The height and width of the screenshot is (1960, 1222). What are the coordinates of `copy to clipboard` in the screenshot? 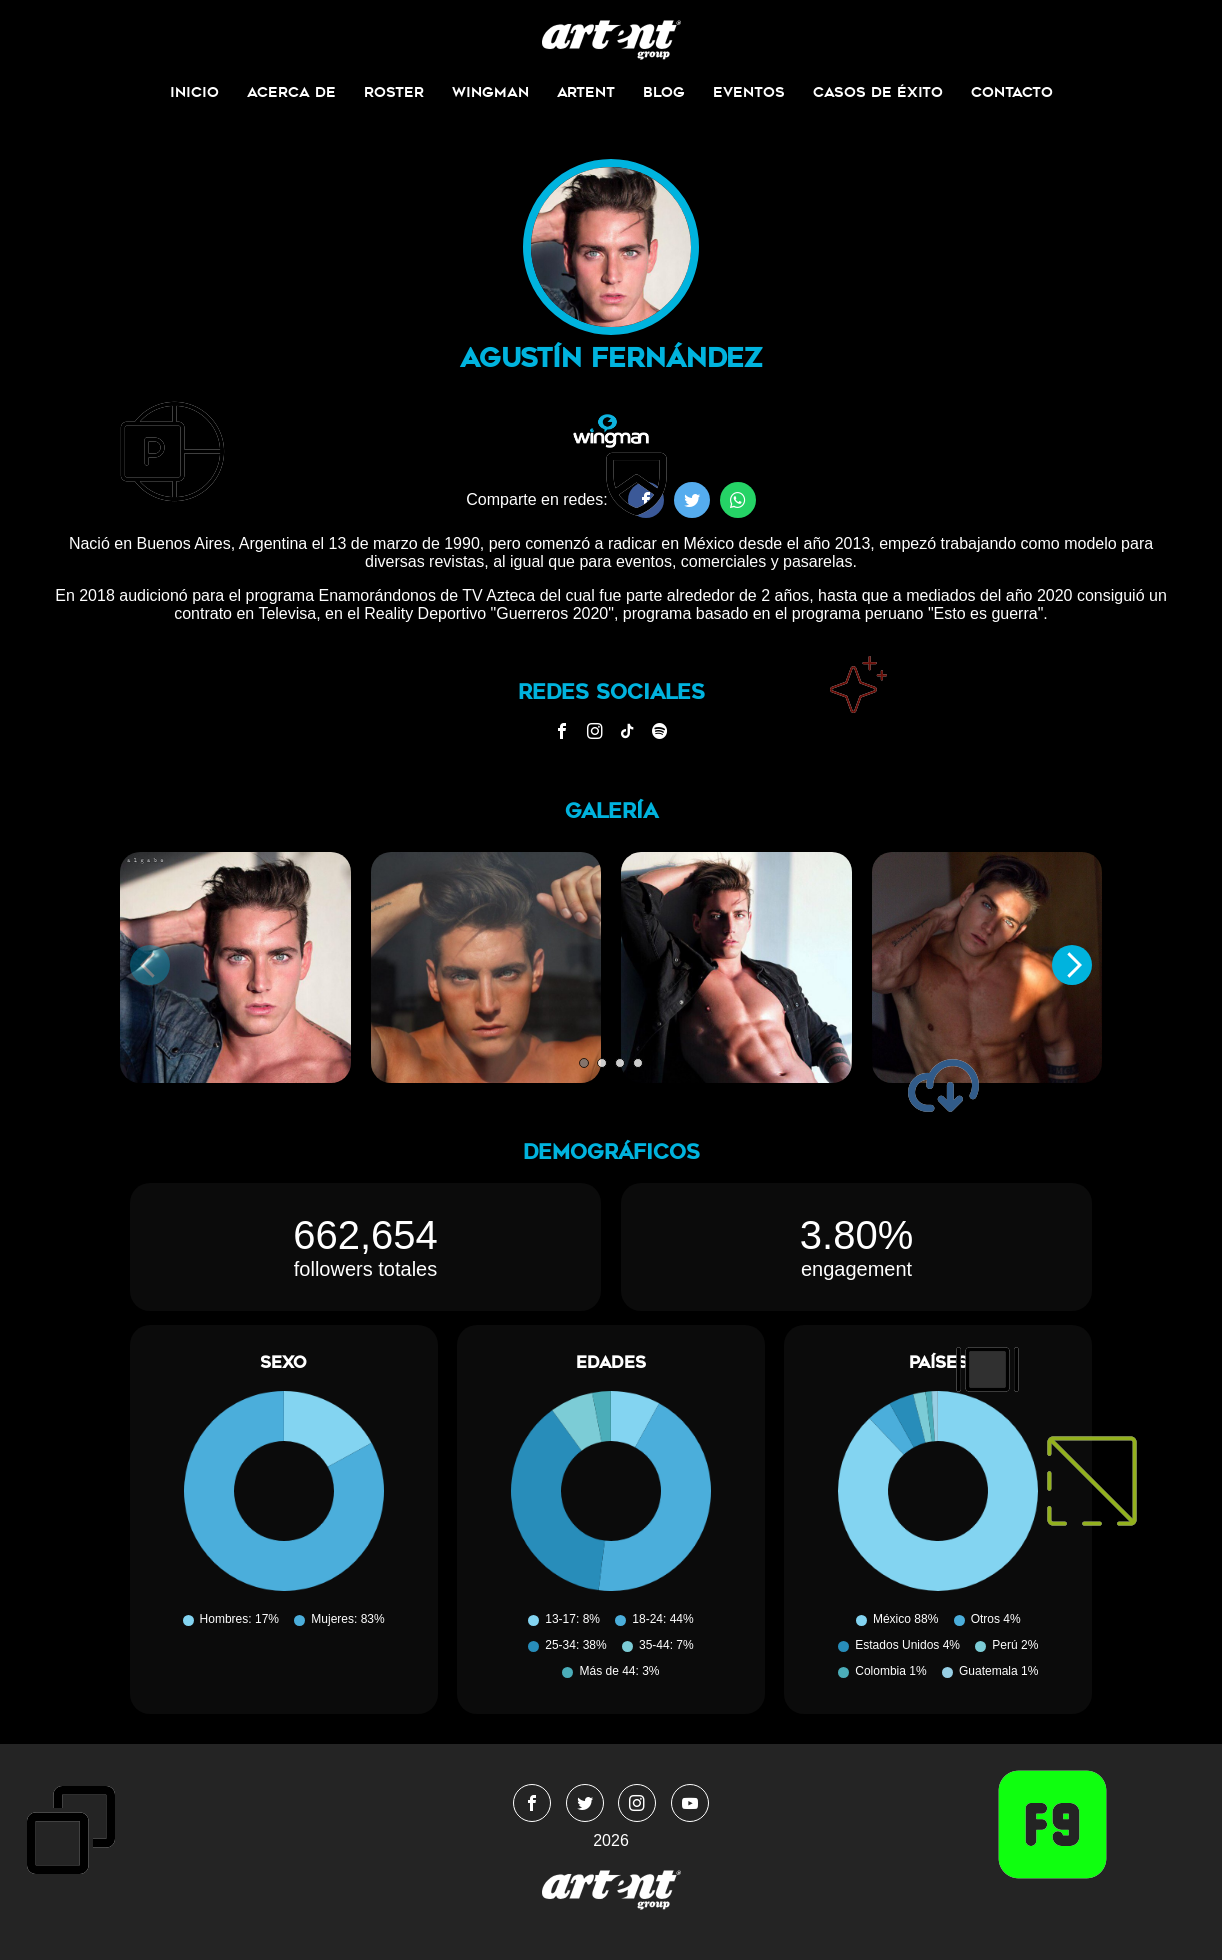 It's located at (71, 1830).